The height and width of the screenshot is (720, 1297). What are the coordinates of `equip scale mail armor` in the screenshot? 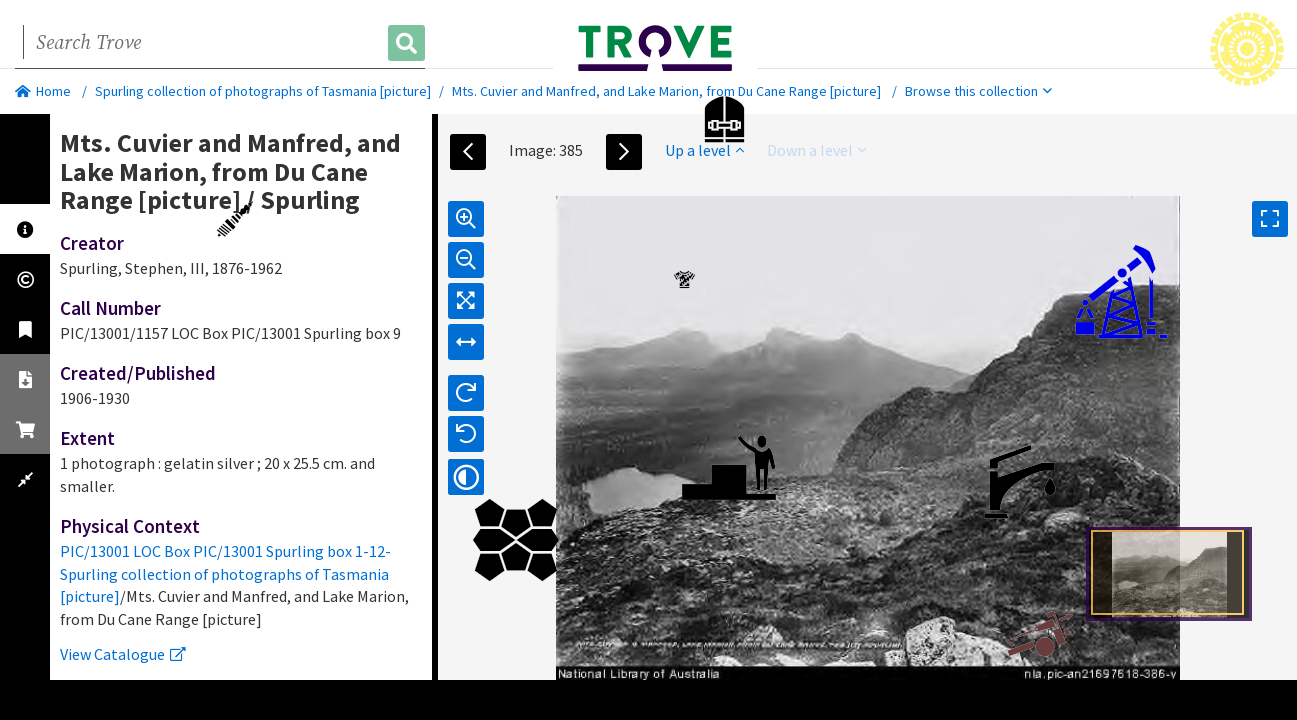 It's located at (684, 279).